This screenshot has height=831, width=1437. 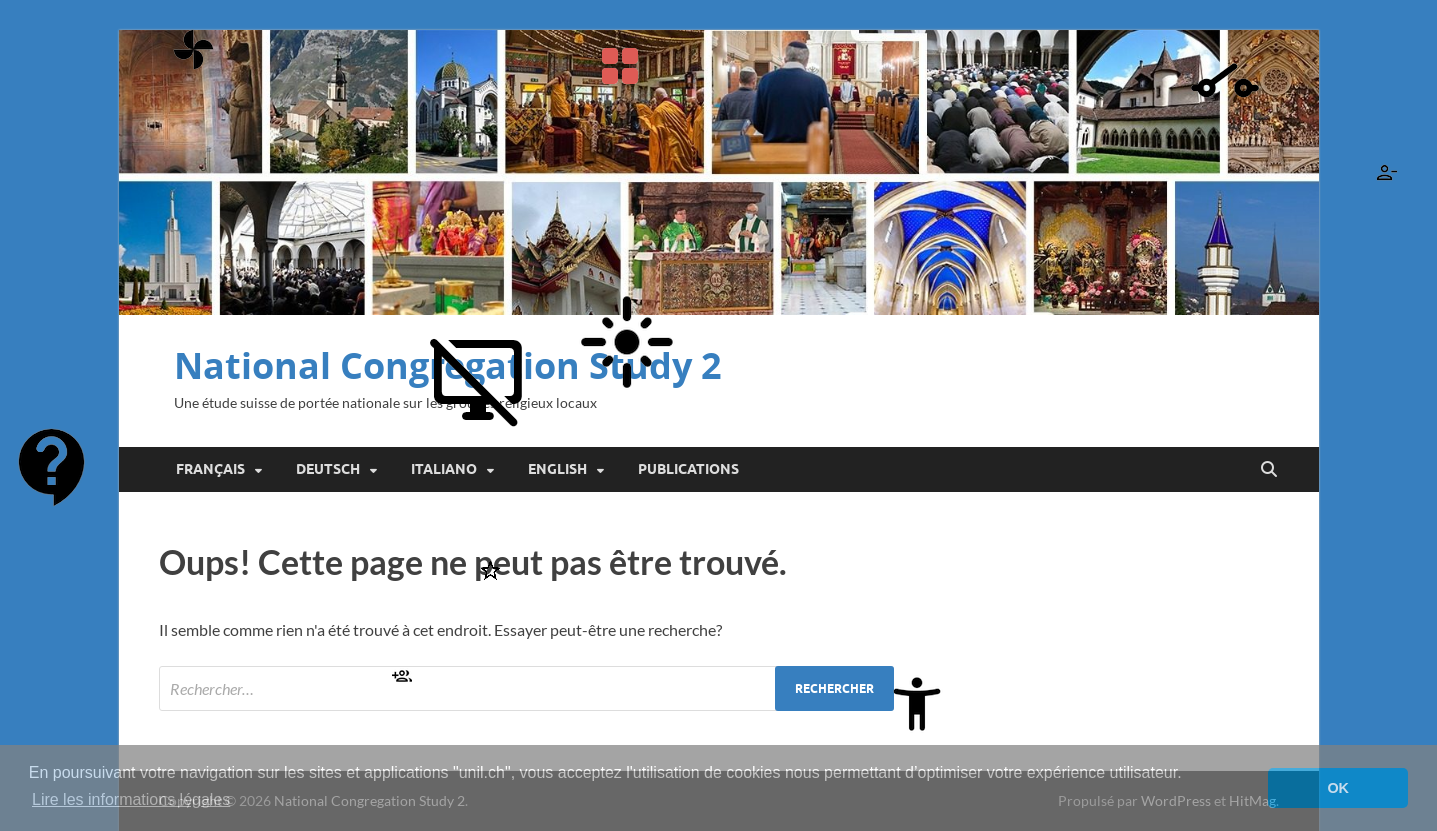 I want to click on remove a contact or friend, so click(x=1386, y=172).